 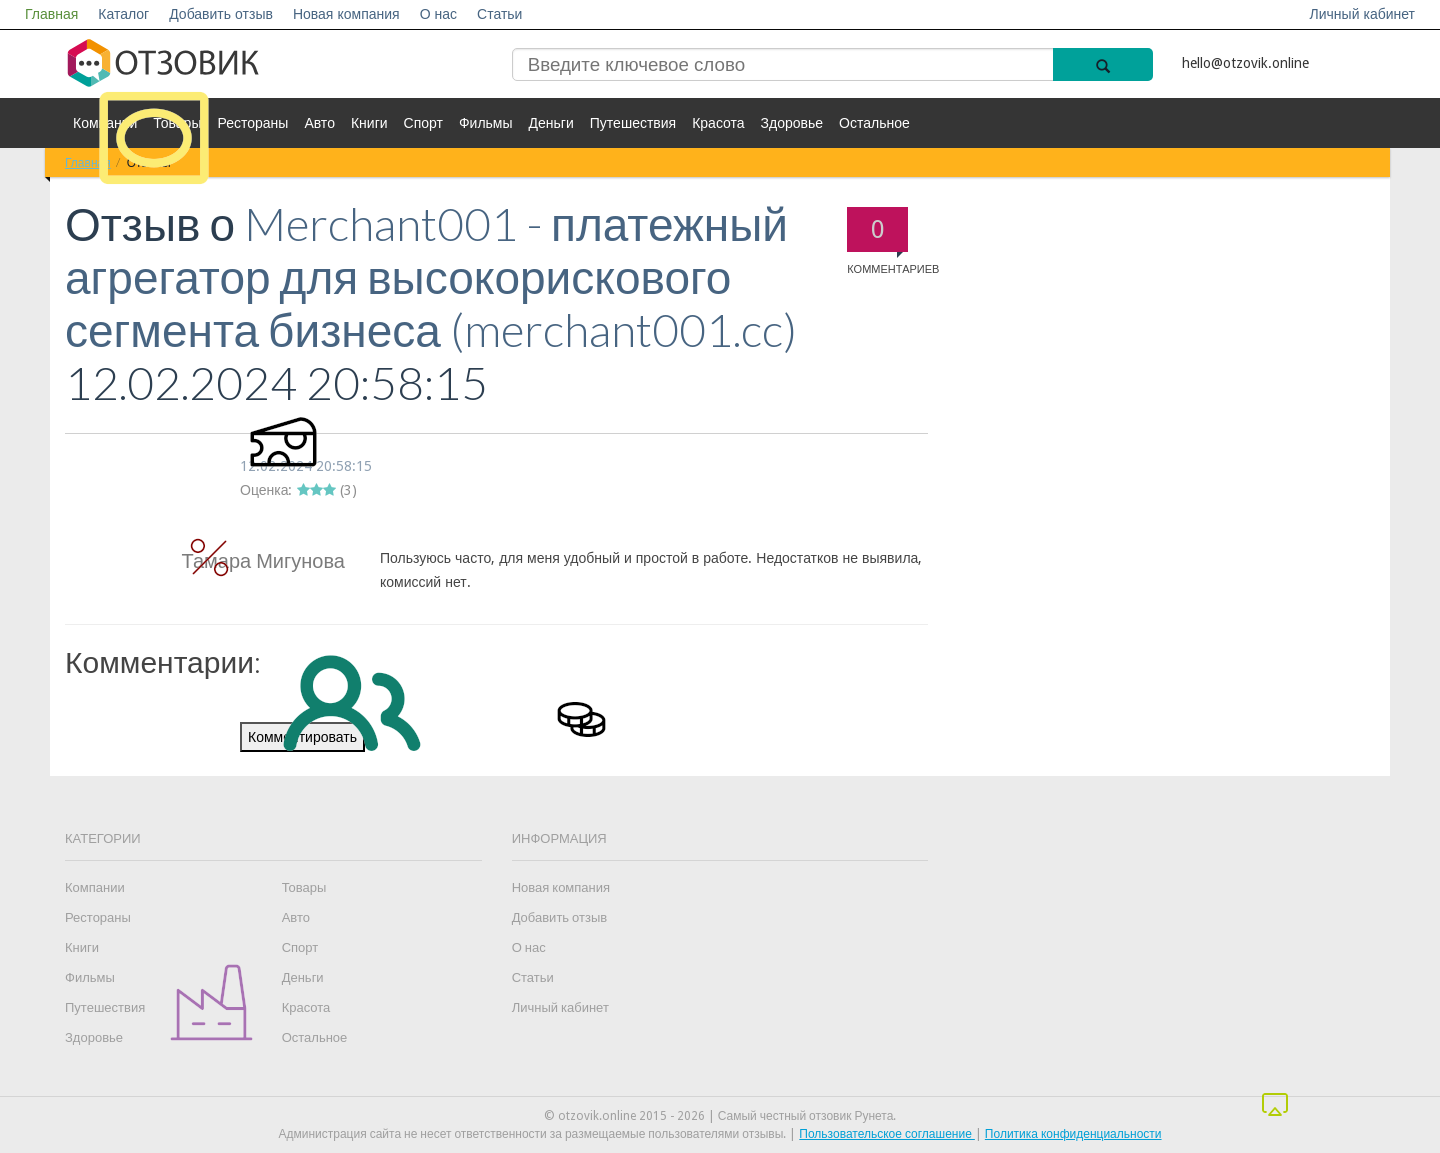 What do you see at coordinates (209, 557) in the screenshot?
I see `view discount or promotional pricing` at bounding box center [209, 557].